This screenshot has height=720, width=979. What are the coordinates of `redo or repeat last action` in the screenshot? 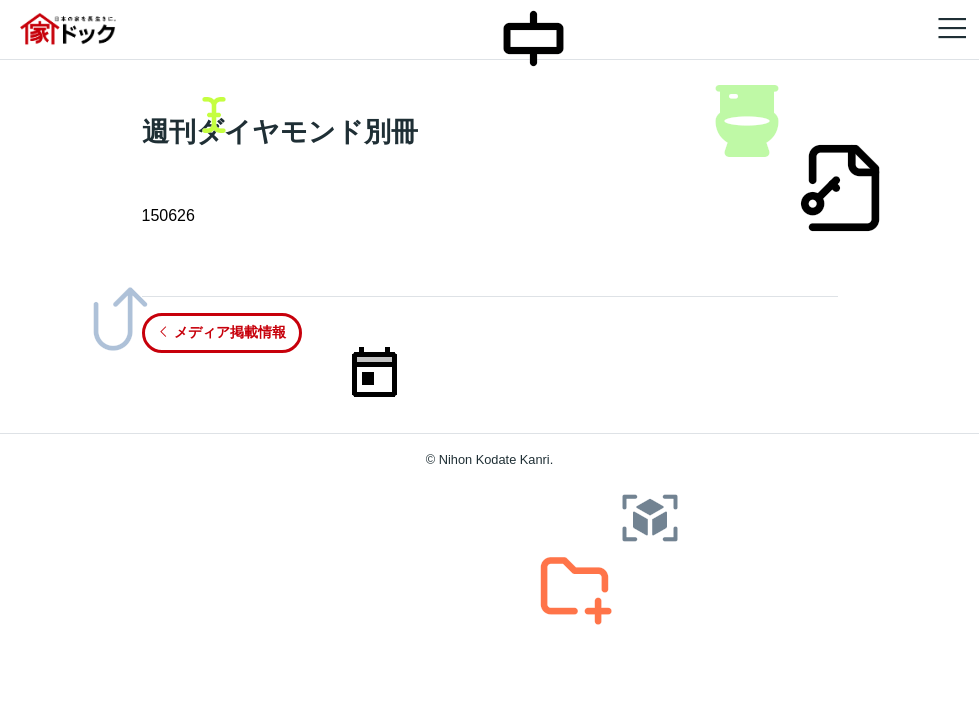 It's located at (118, 319).